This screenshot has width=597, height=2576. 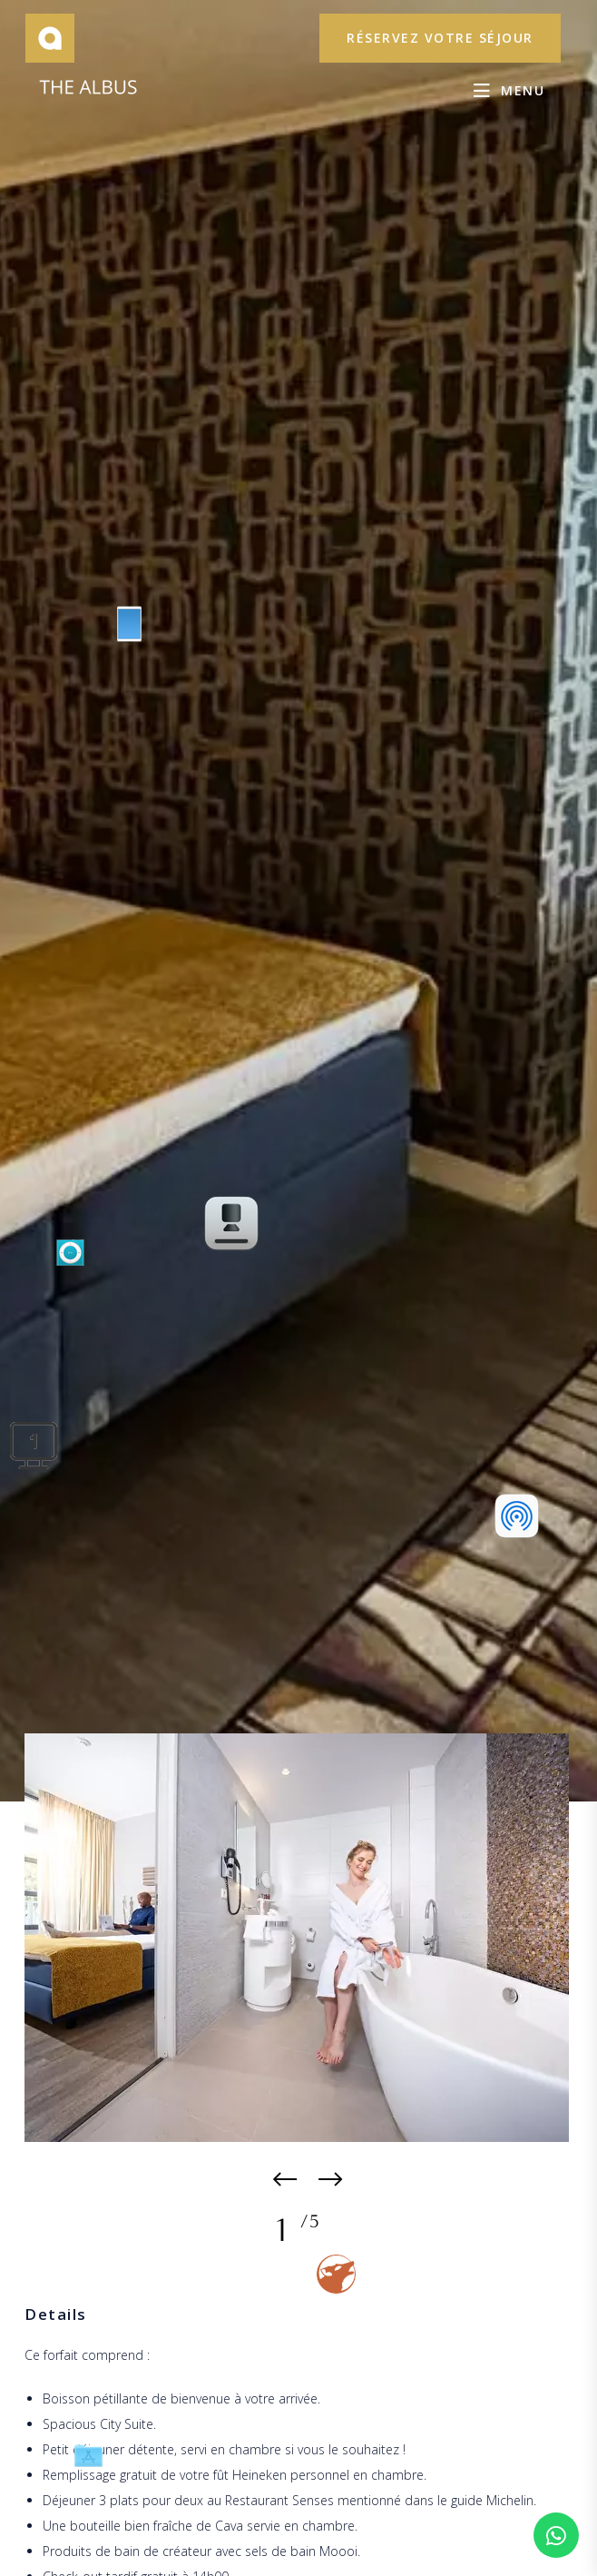 What do you see at coordinates (34, 1446) in the screenshot?
I see `display 1 in a multi-monitor setup` at bounding box center [34, 1446].